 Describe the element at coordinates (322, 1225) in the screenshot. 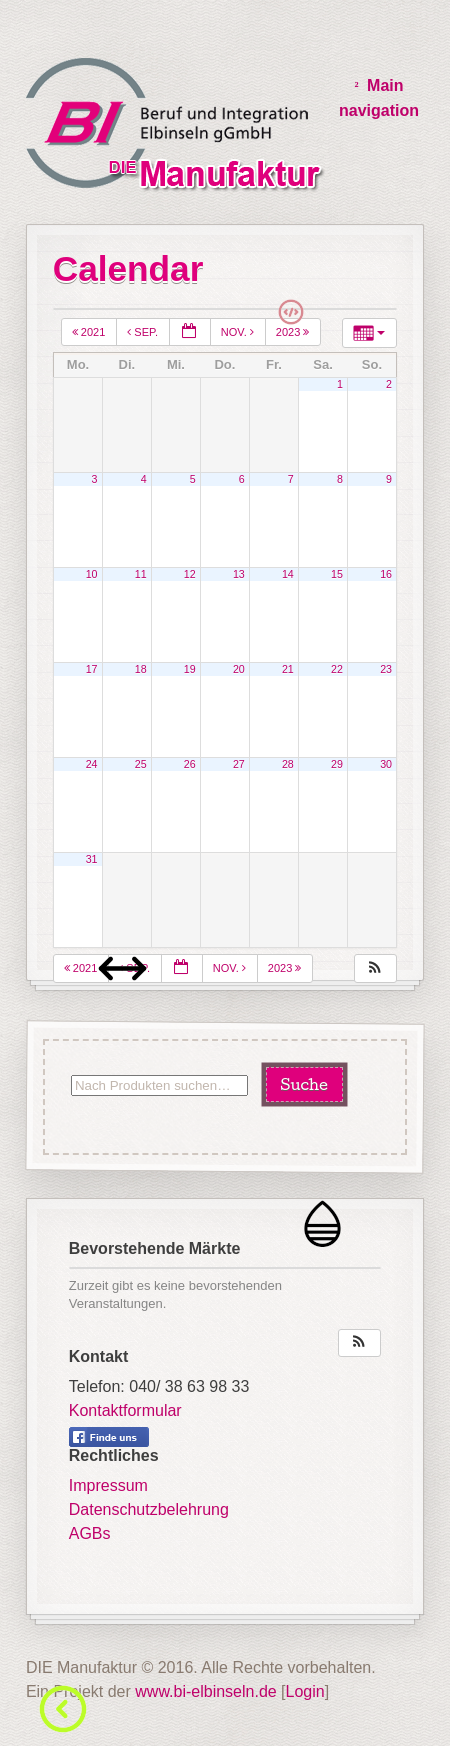

I see `indicates partial fill level or half-full status` at that location.